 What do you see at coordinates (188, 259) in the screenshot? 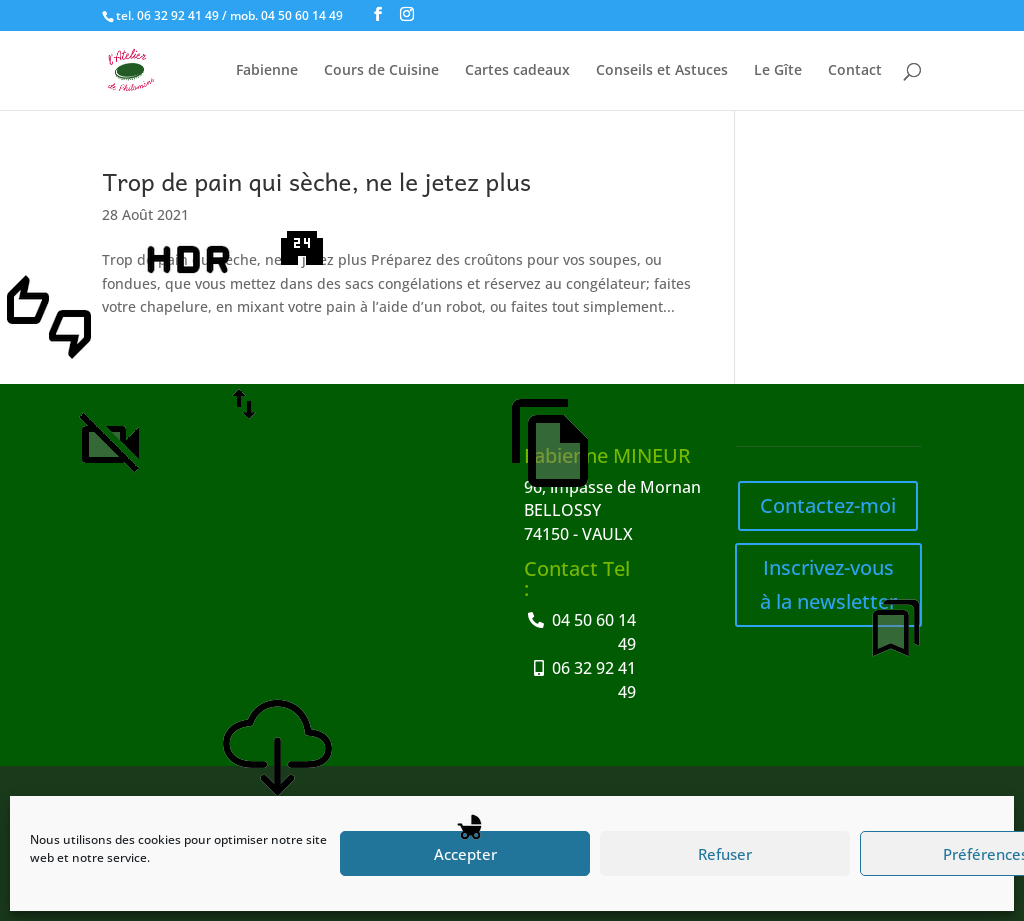
I see `enable HDR mode for photos` at bounding box center [188, 259].